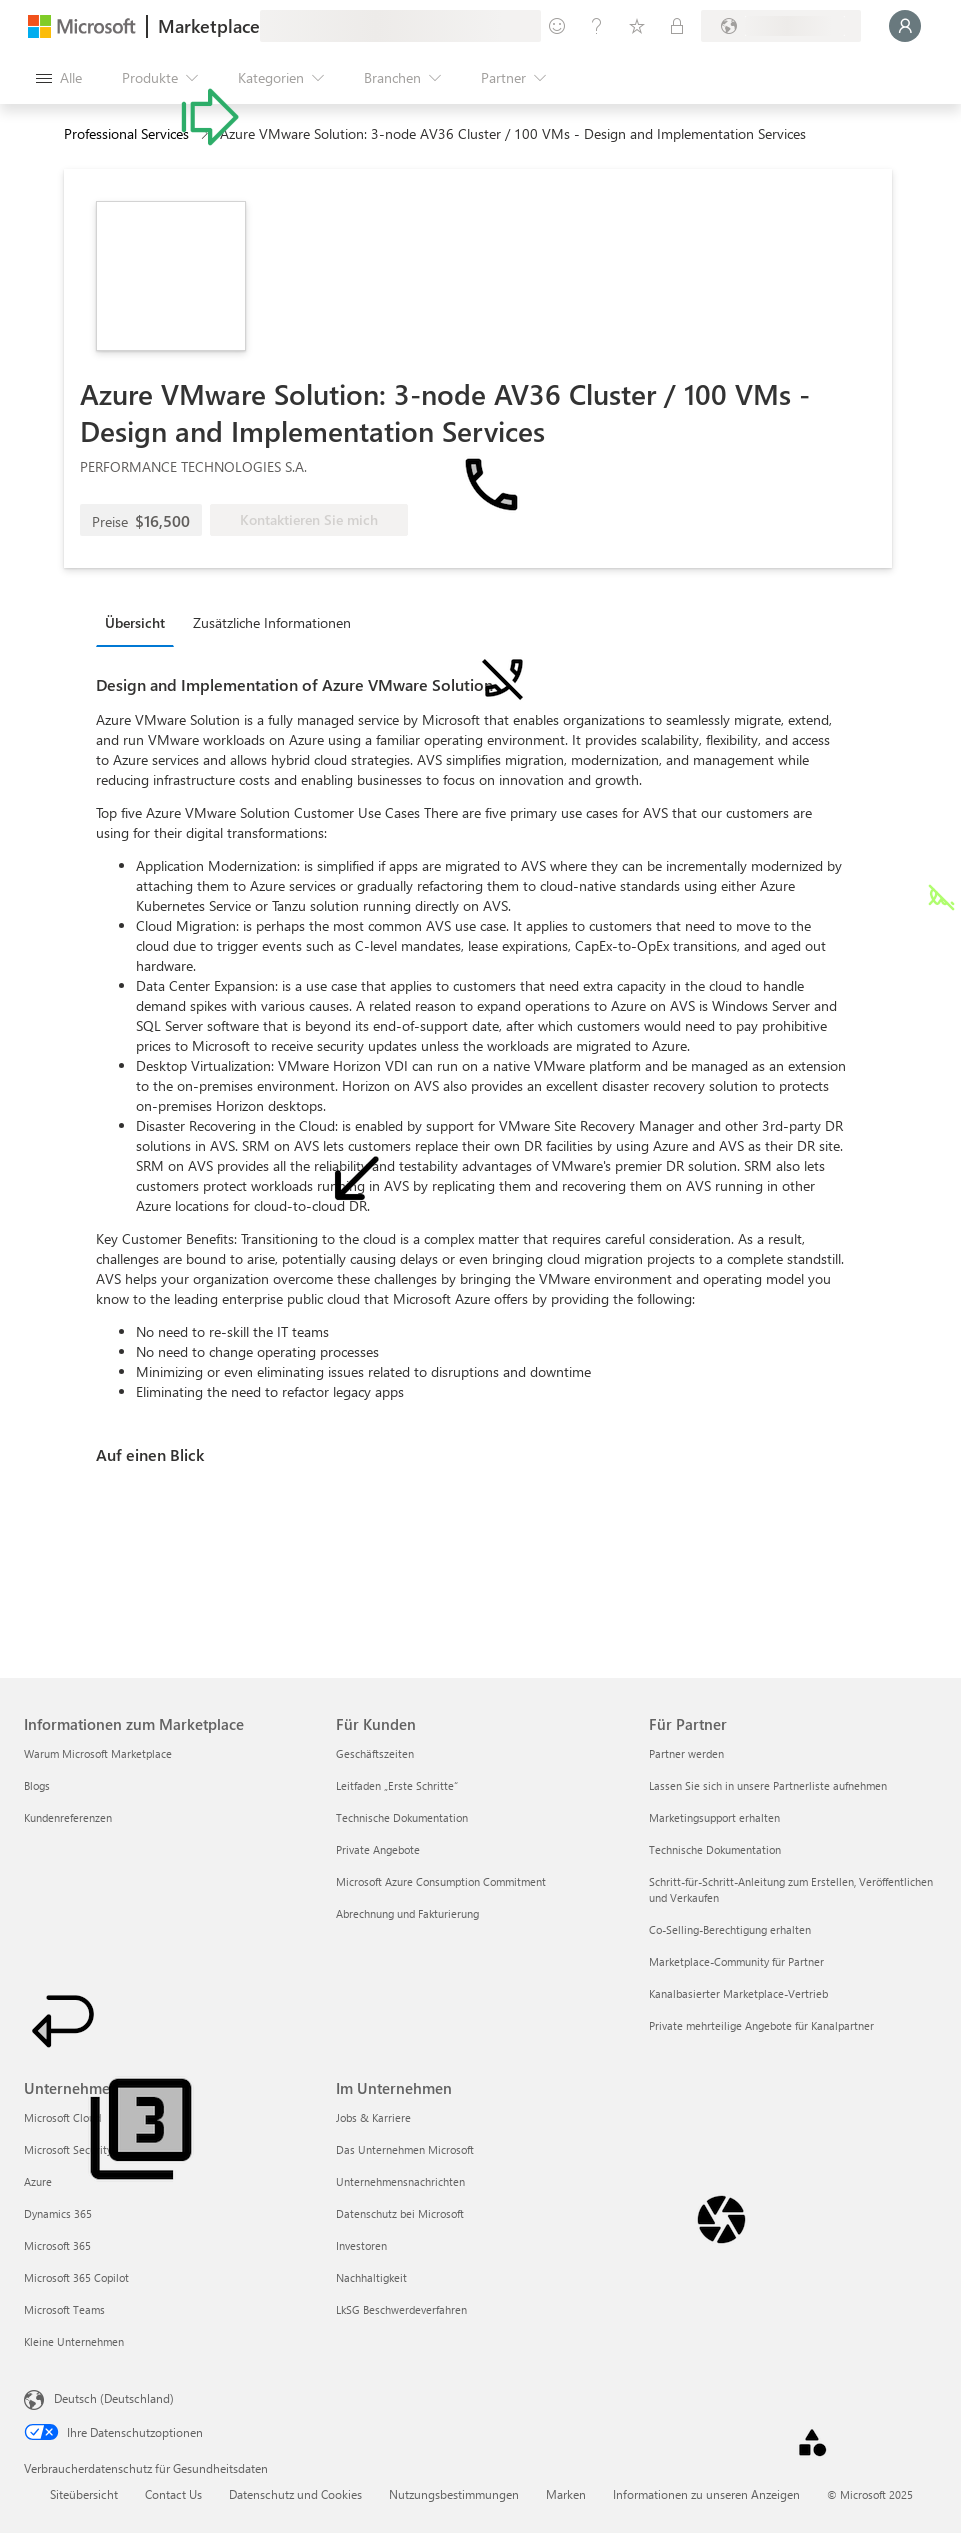 The width and height of the screenshot is (961, 2533). I want to click on make a phone call, so click(491, 484).